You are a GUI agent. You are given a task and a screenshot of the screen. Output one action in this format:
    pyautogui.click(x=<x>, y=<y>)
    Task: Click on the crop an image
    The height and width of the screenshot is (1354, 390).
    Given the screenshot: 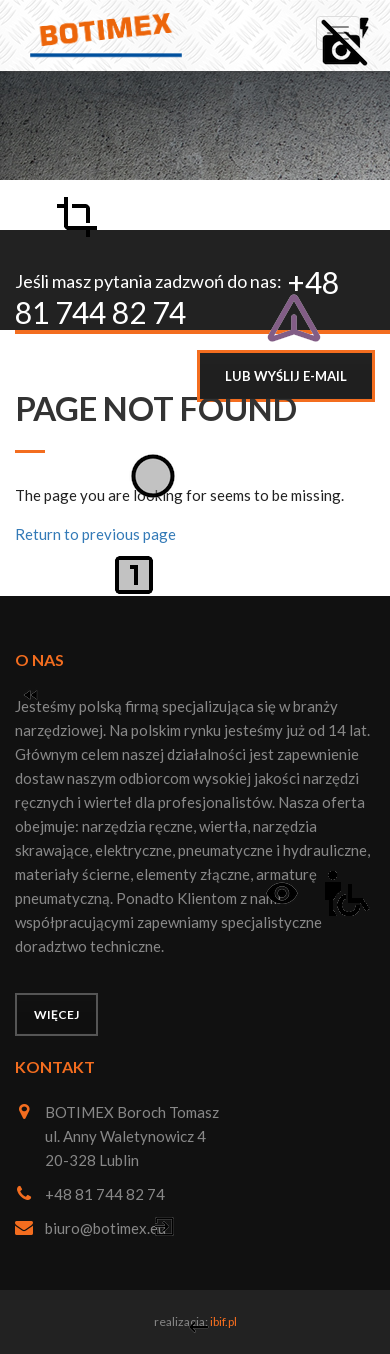 What is the action you would take?
    pyautogui.click(x=77, y=217)
    